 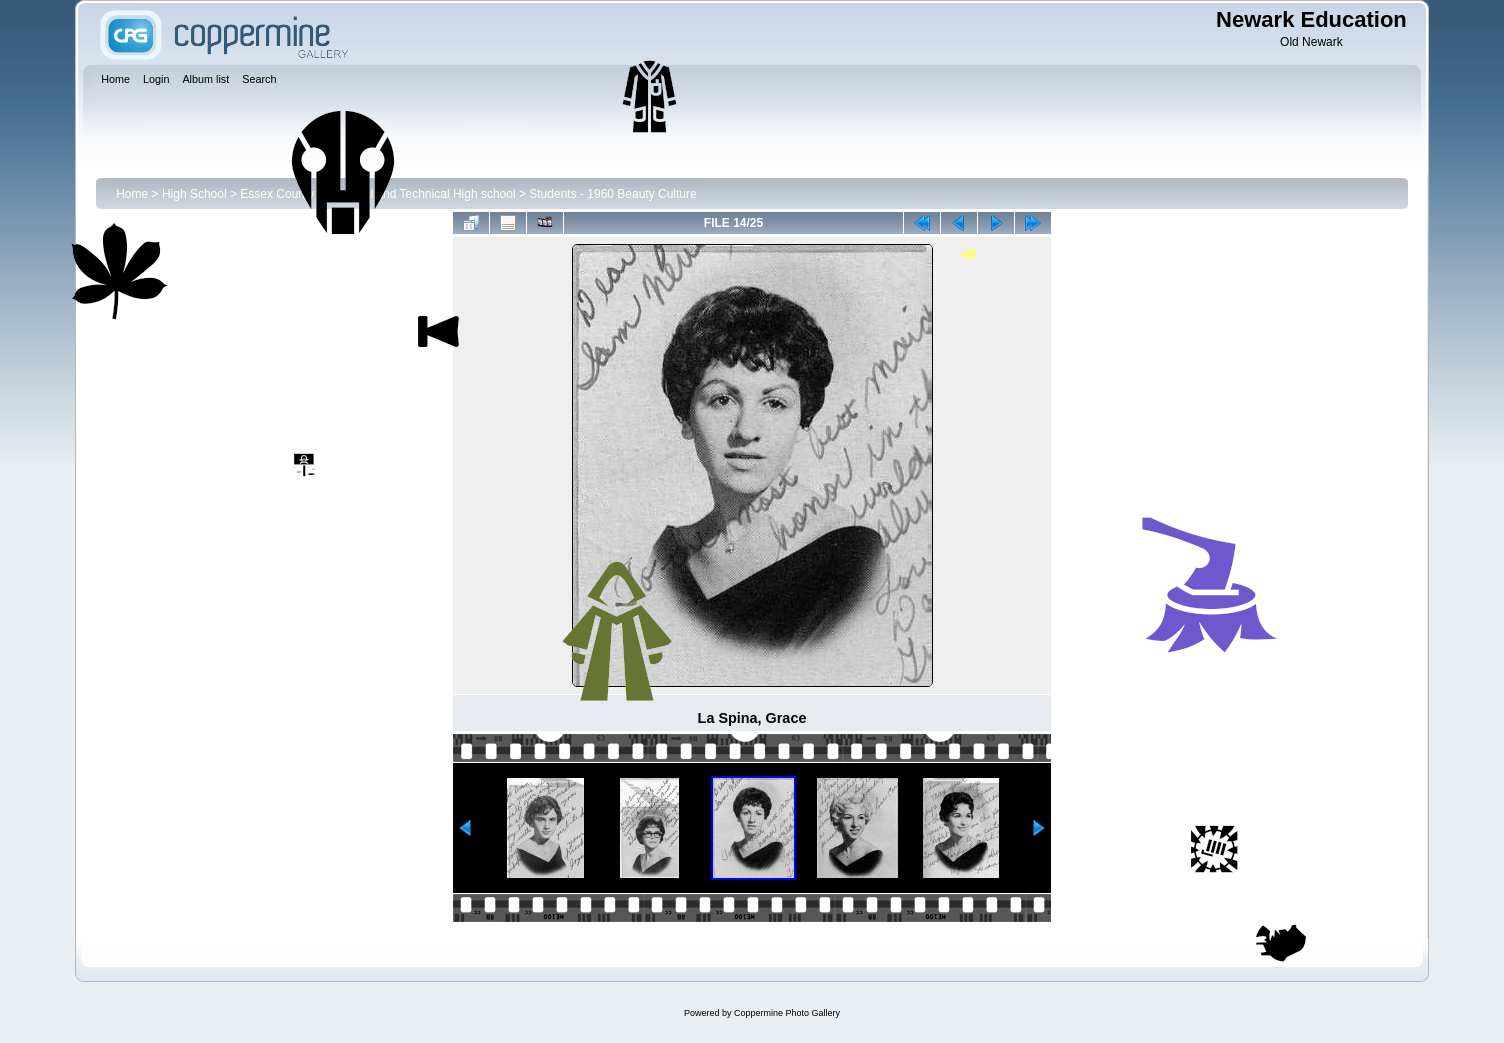 What do you see at coordinates (617, 631) in the screenshot?
I see `select robe or cloak equipment` at bounding box center [617, 631].